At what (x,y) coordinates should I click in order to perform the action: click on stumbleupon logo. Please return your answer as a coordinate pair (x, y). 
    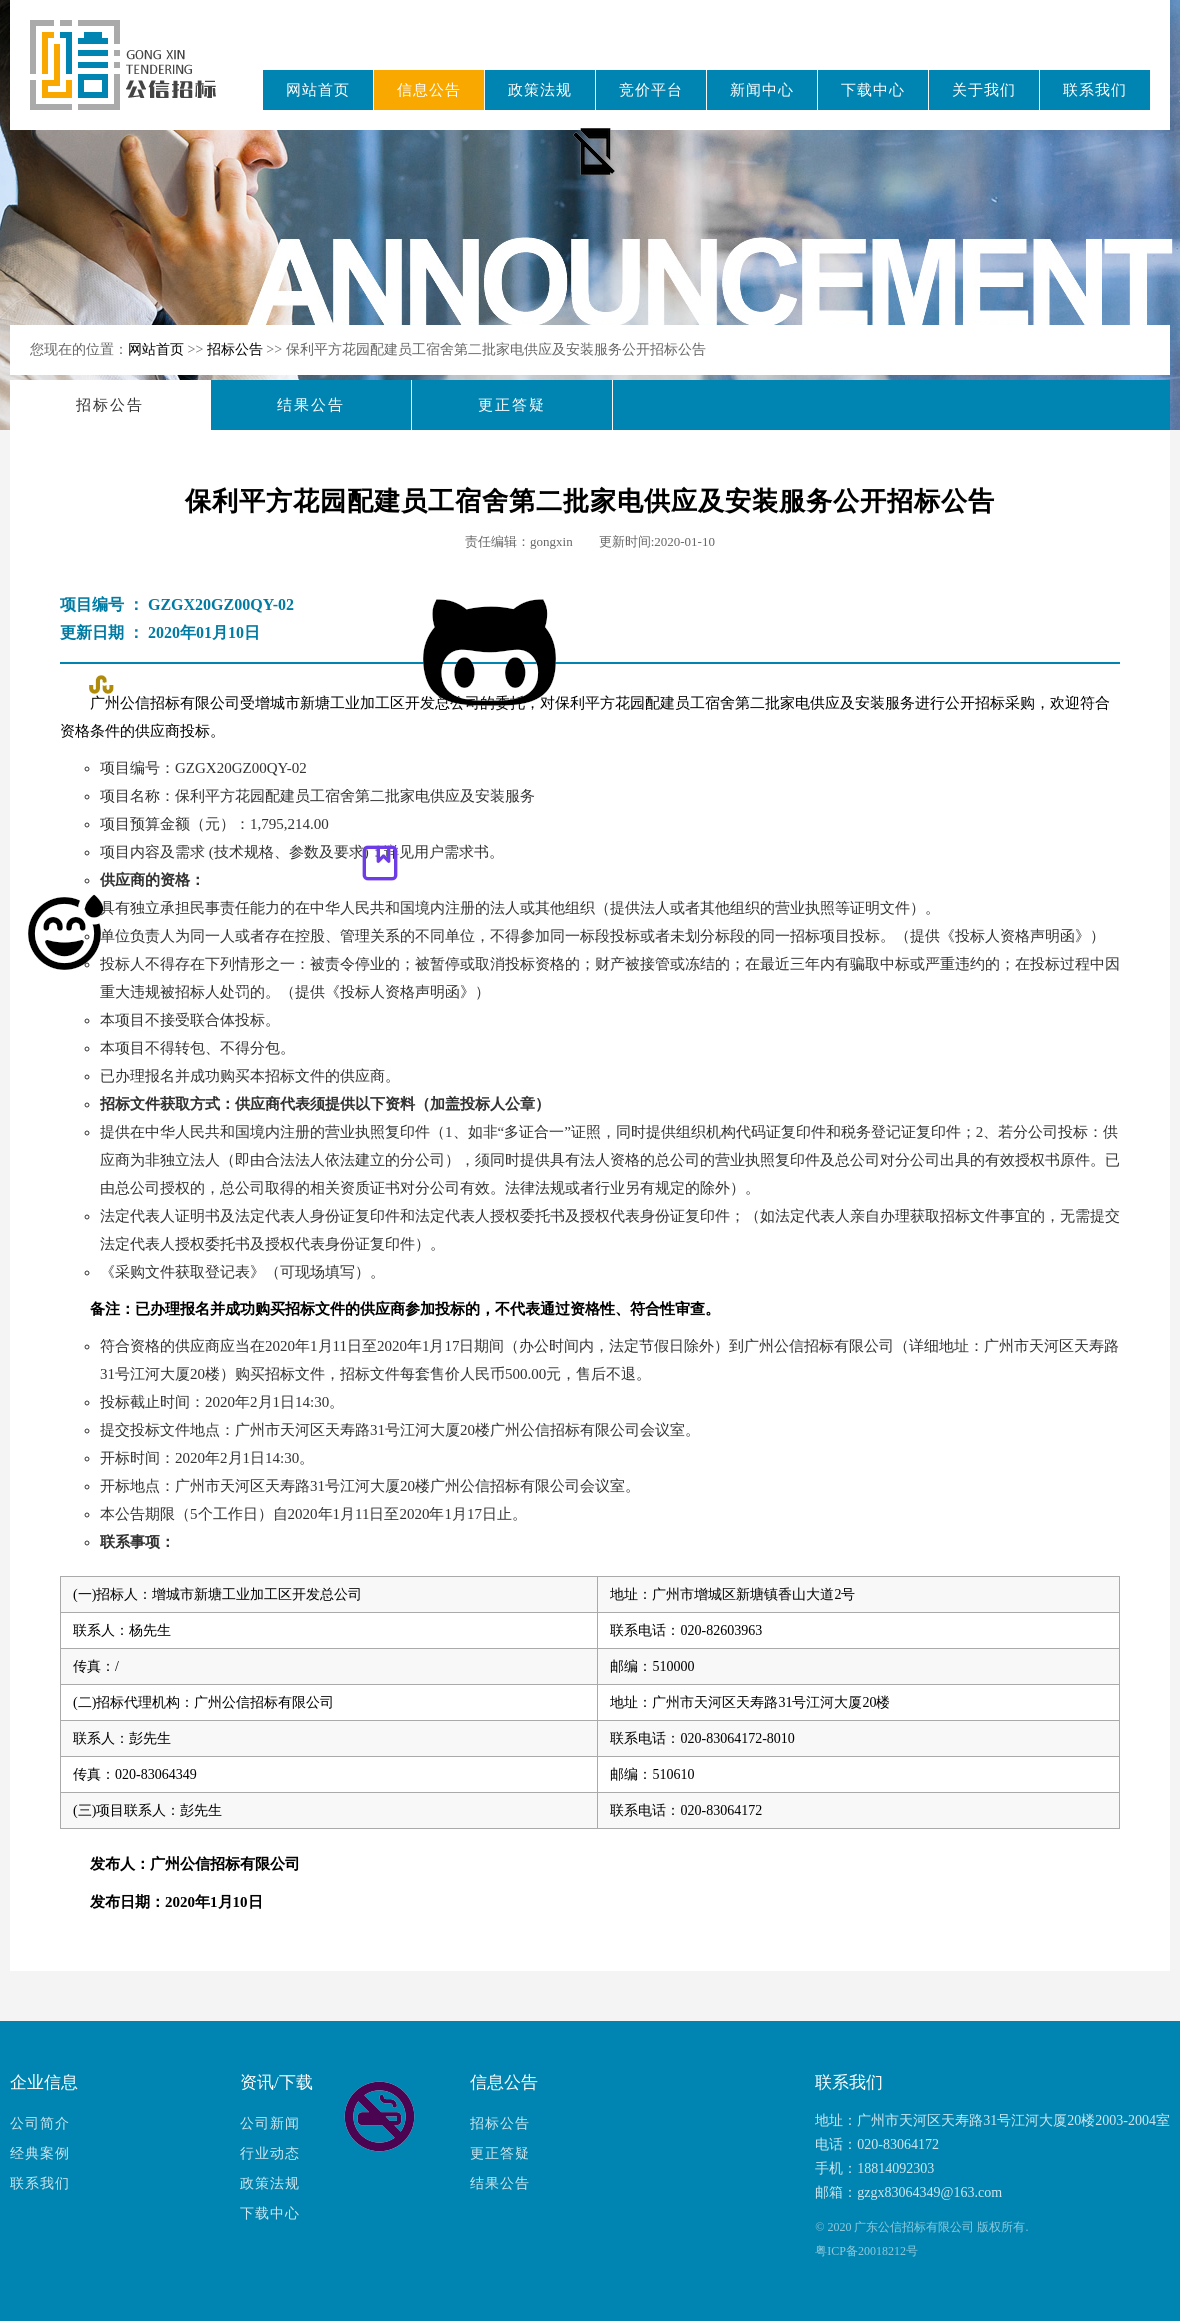
    Looking at the image, I should click on (101, 684).